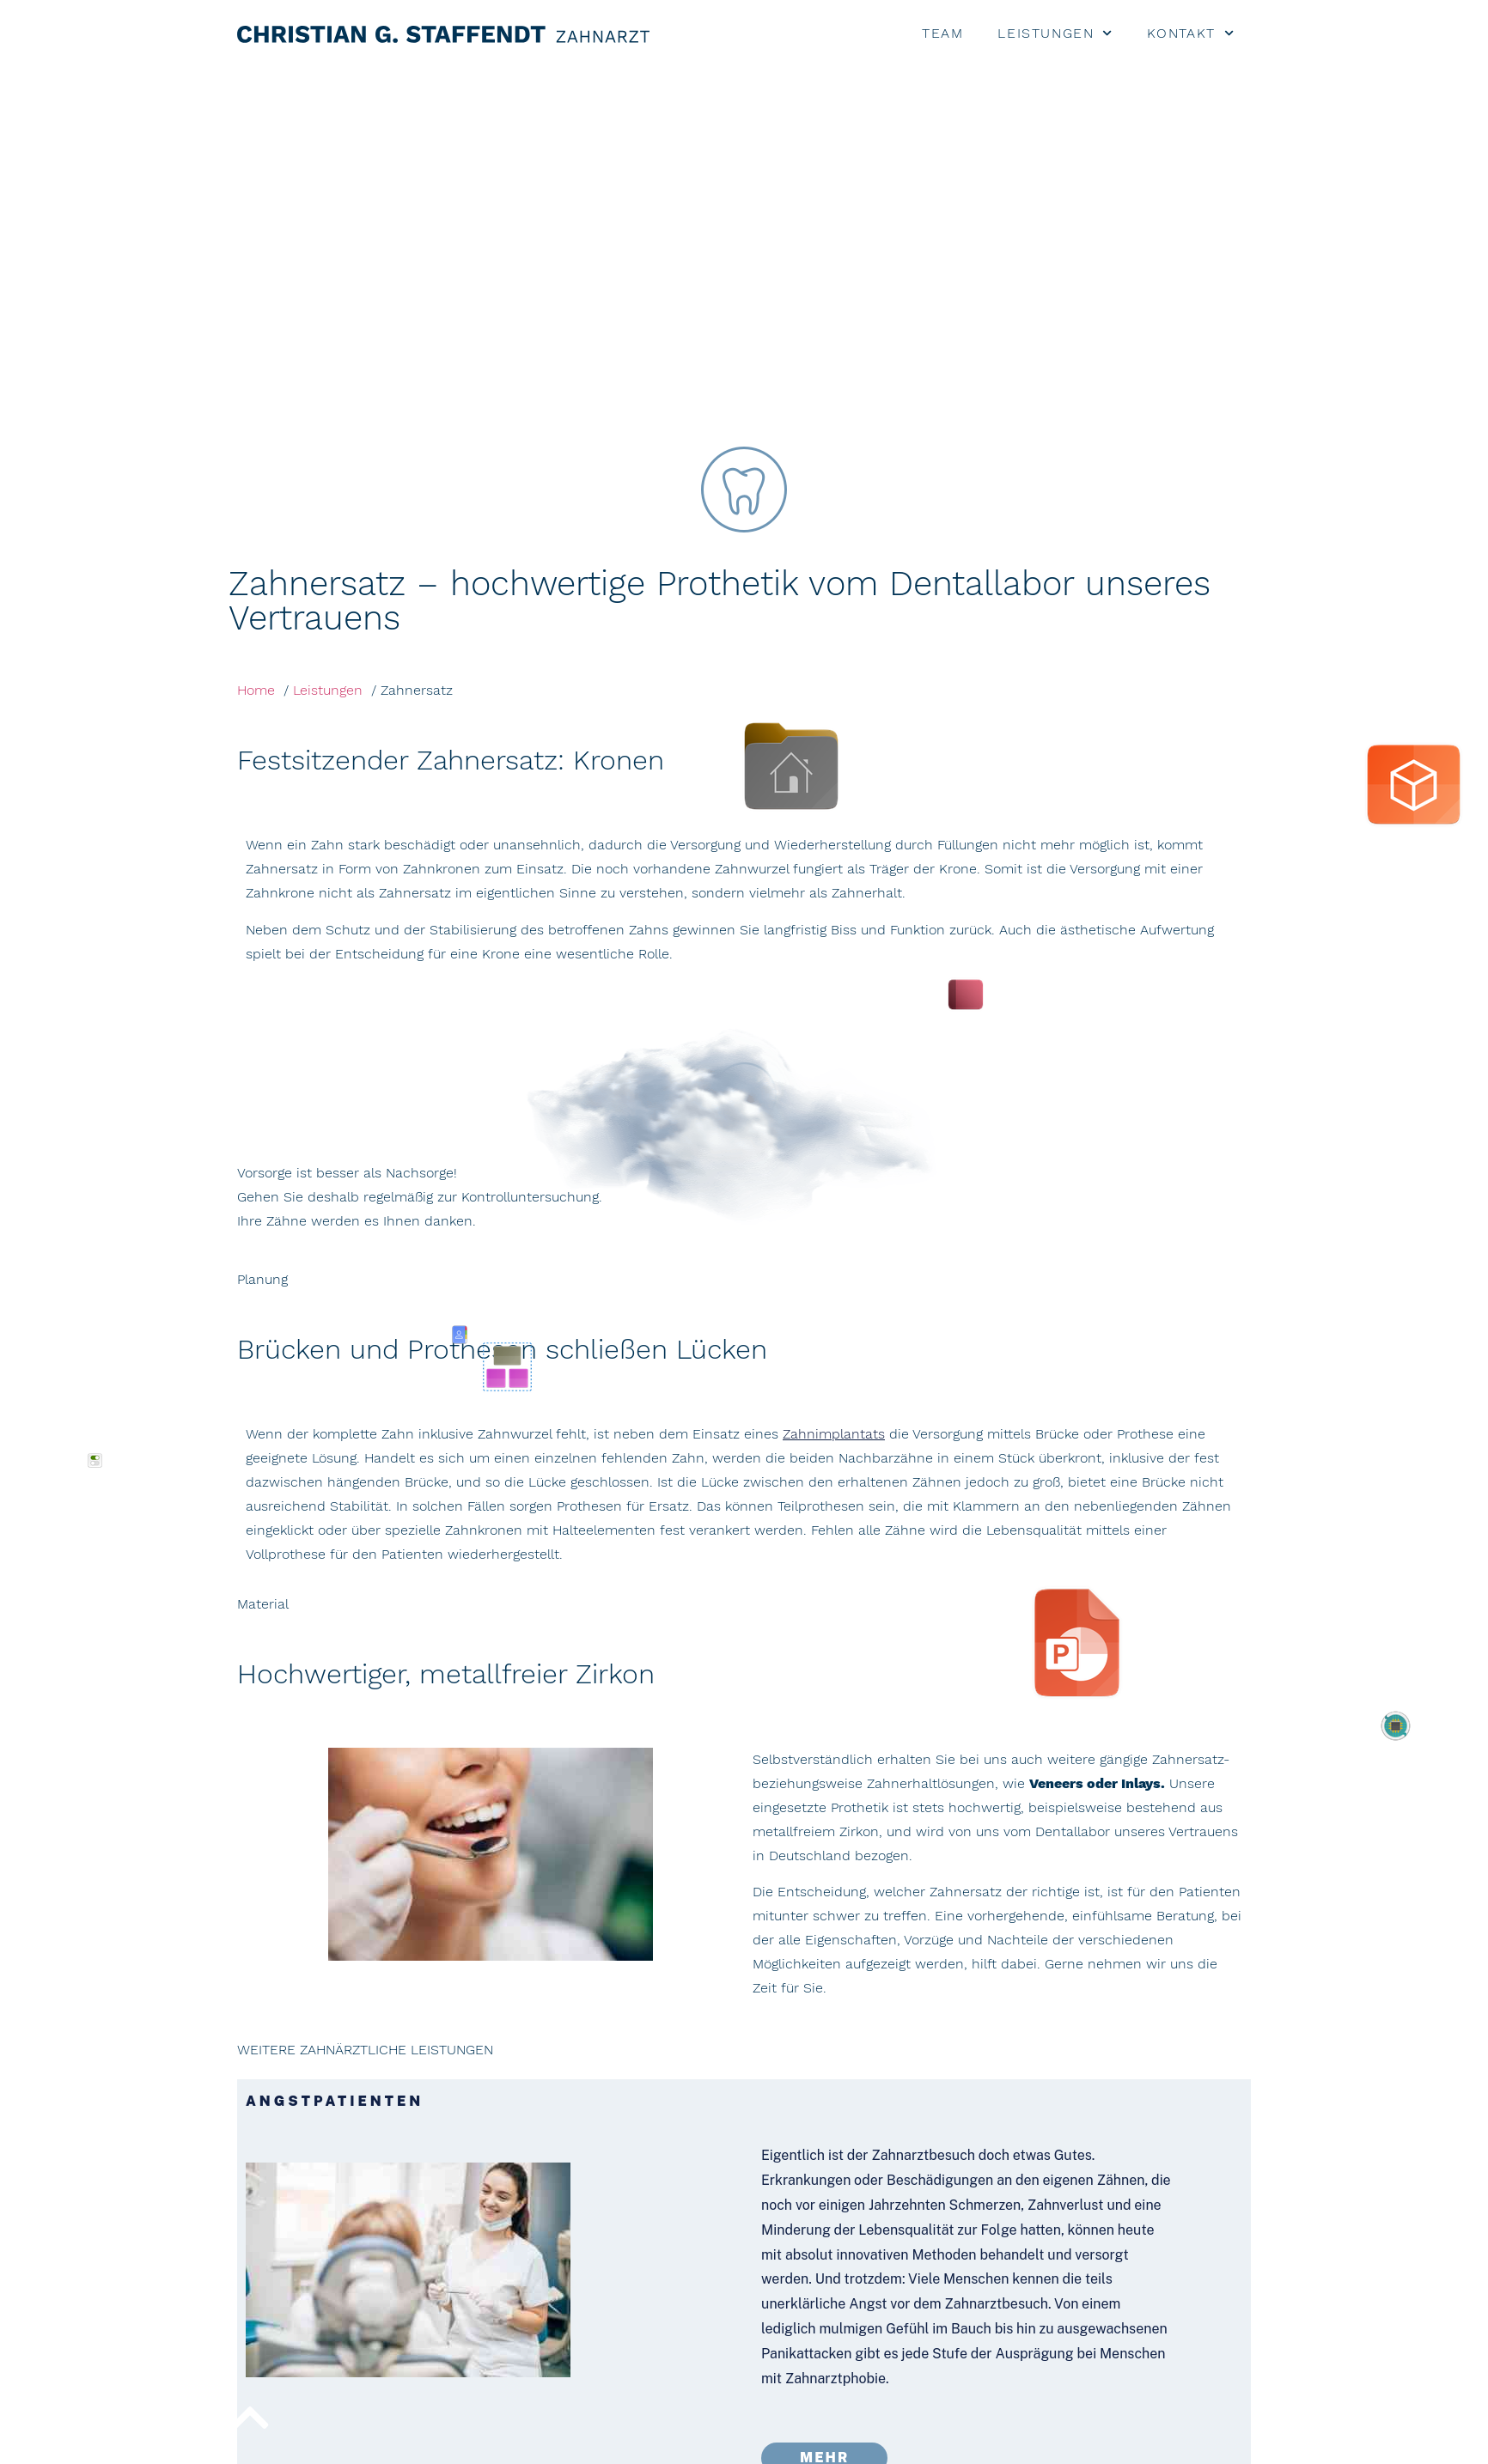 The width and height of the screenshot is (1488, 2464). Describe the element at coordinates (966, 994) in the screenshot. I see `access your desktop folder` at that location.